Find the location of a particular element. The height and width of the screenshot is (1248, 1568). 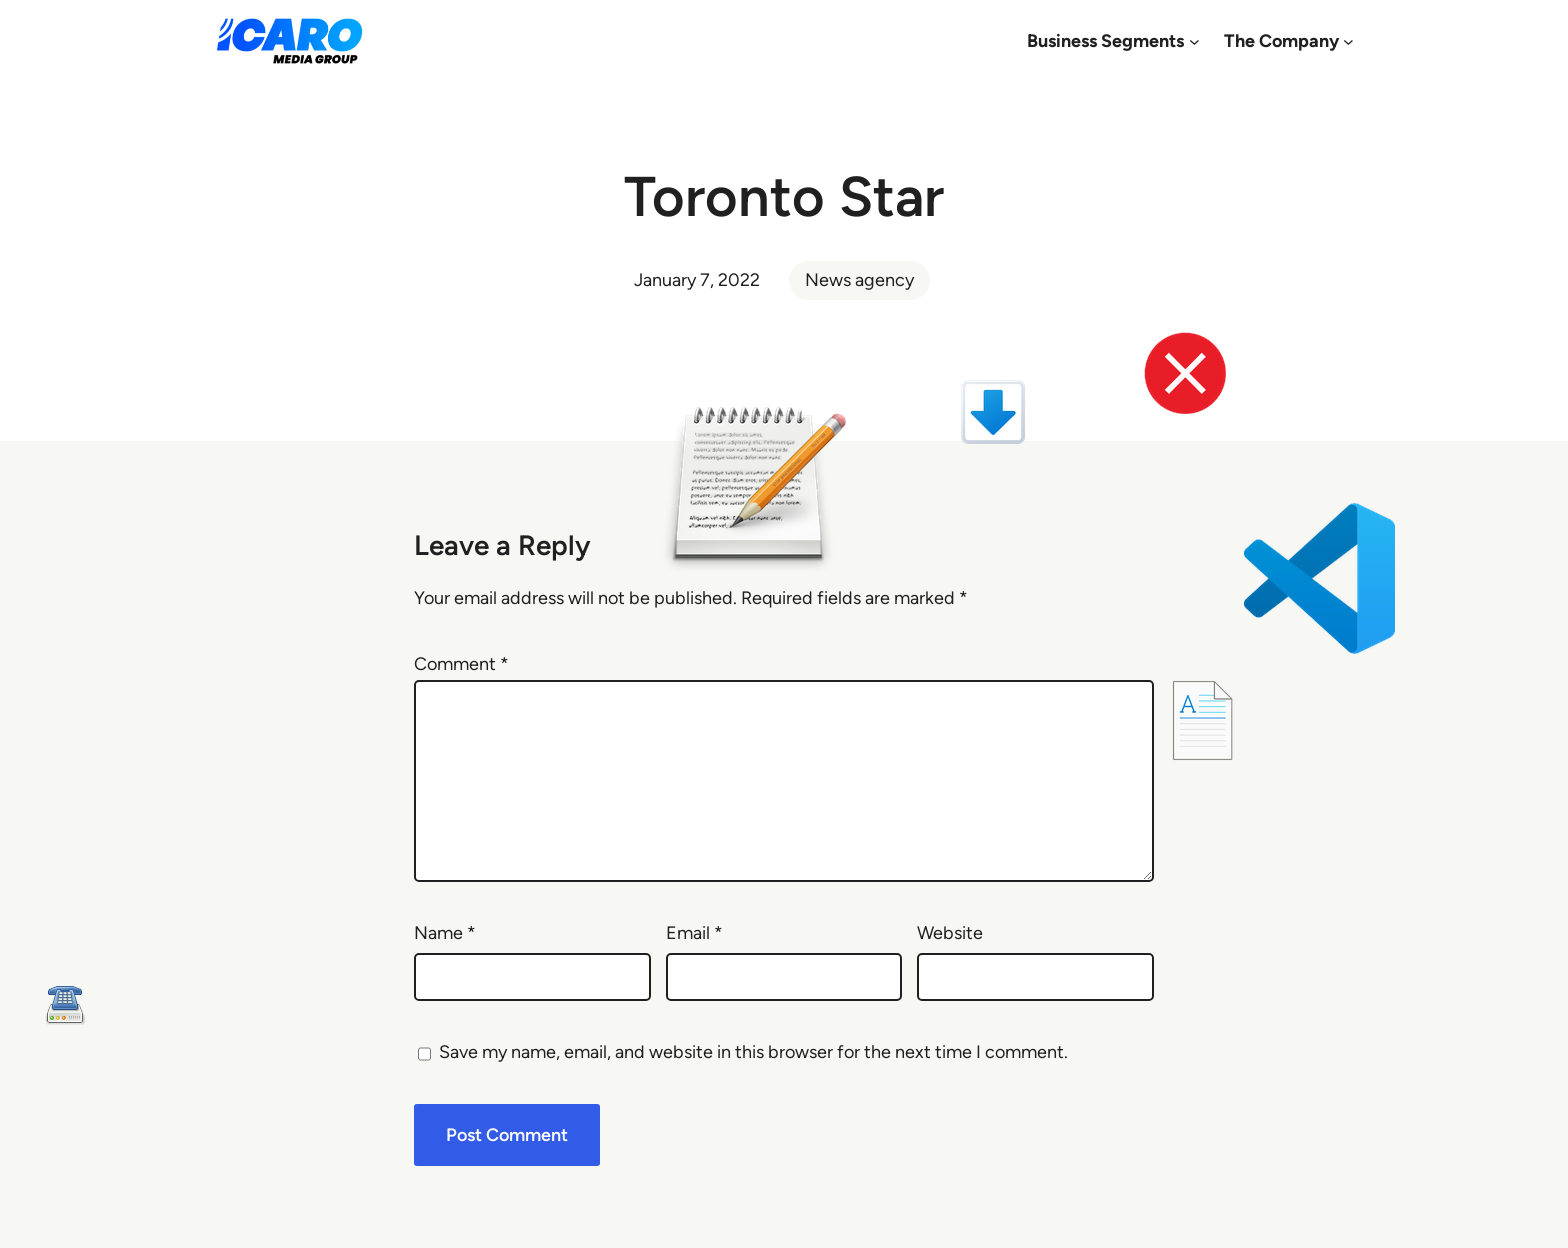

access modem or dial-up network settings is located at coordinates (65, 1006).